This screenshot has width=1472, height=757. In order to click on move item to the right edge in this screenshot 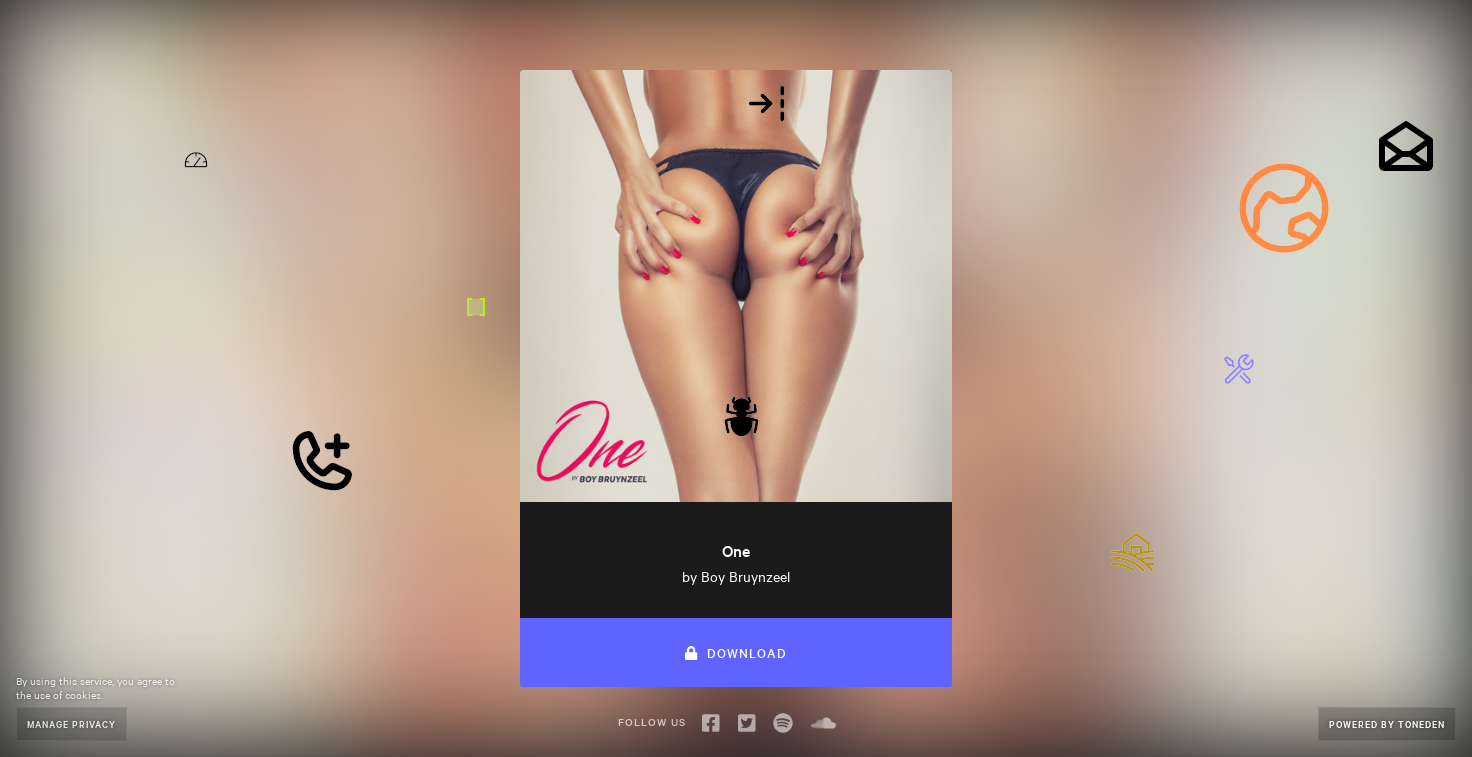, I will do `click(766, 103)`.